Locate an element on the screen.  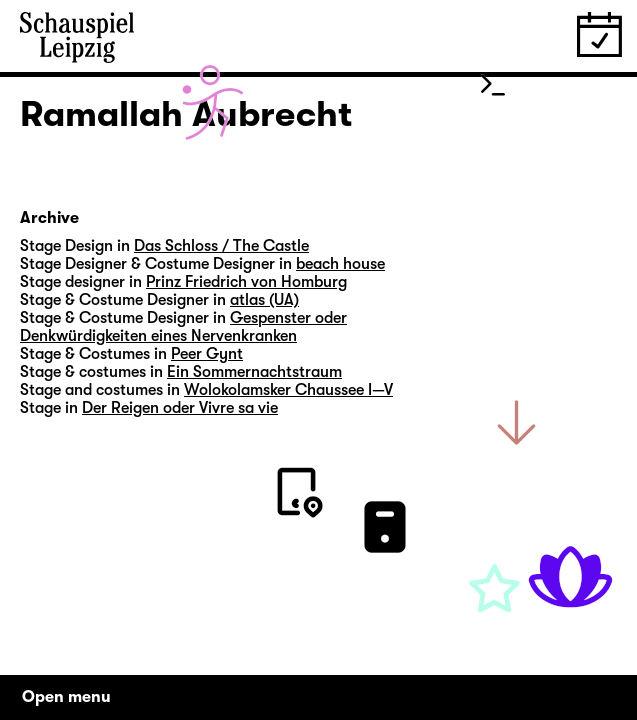
open command line terminal is located at coordinates (493, 85).